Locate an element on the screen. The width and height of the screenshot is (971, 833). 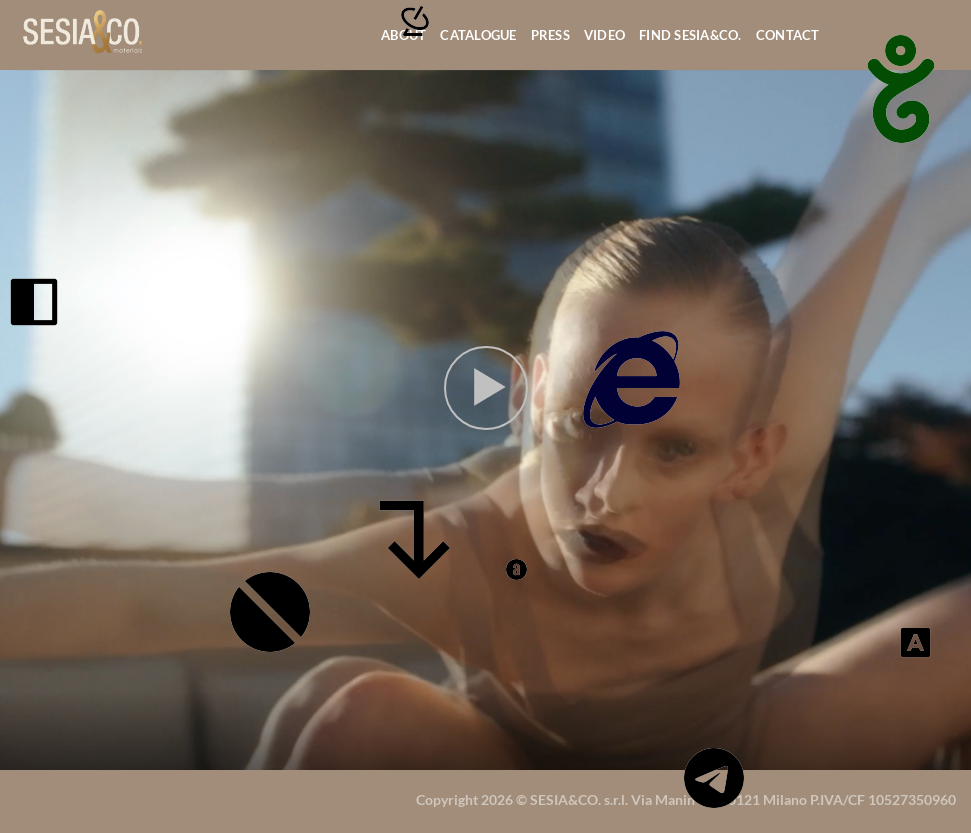
switch to column layout view is located at coordinates (34, 302).